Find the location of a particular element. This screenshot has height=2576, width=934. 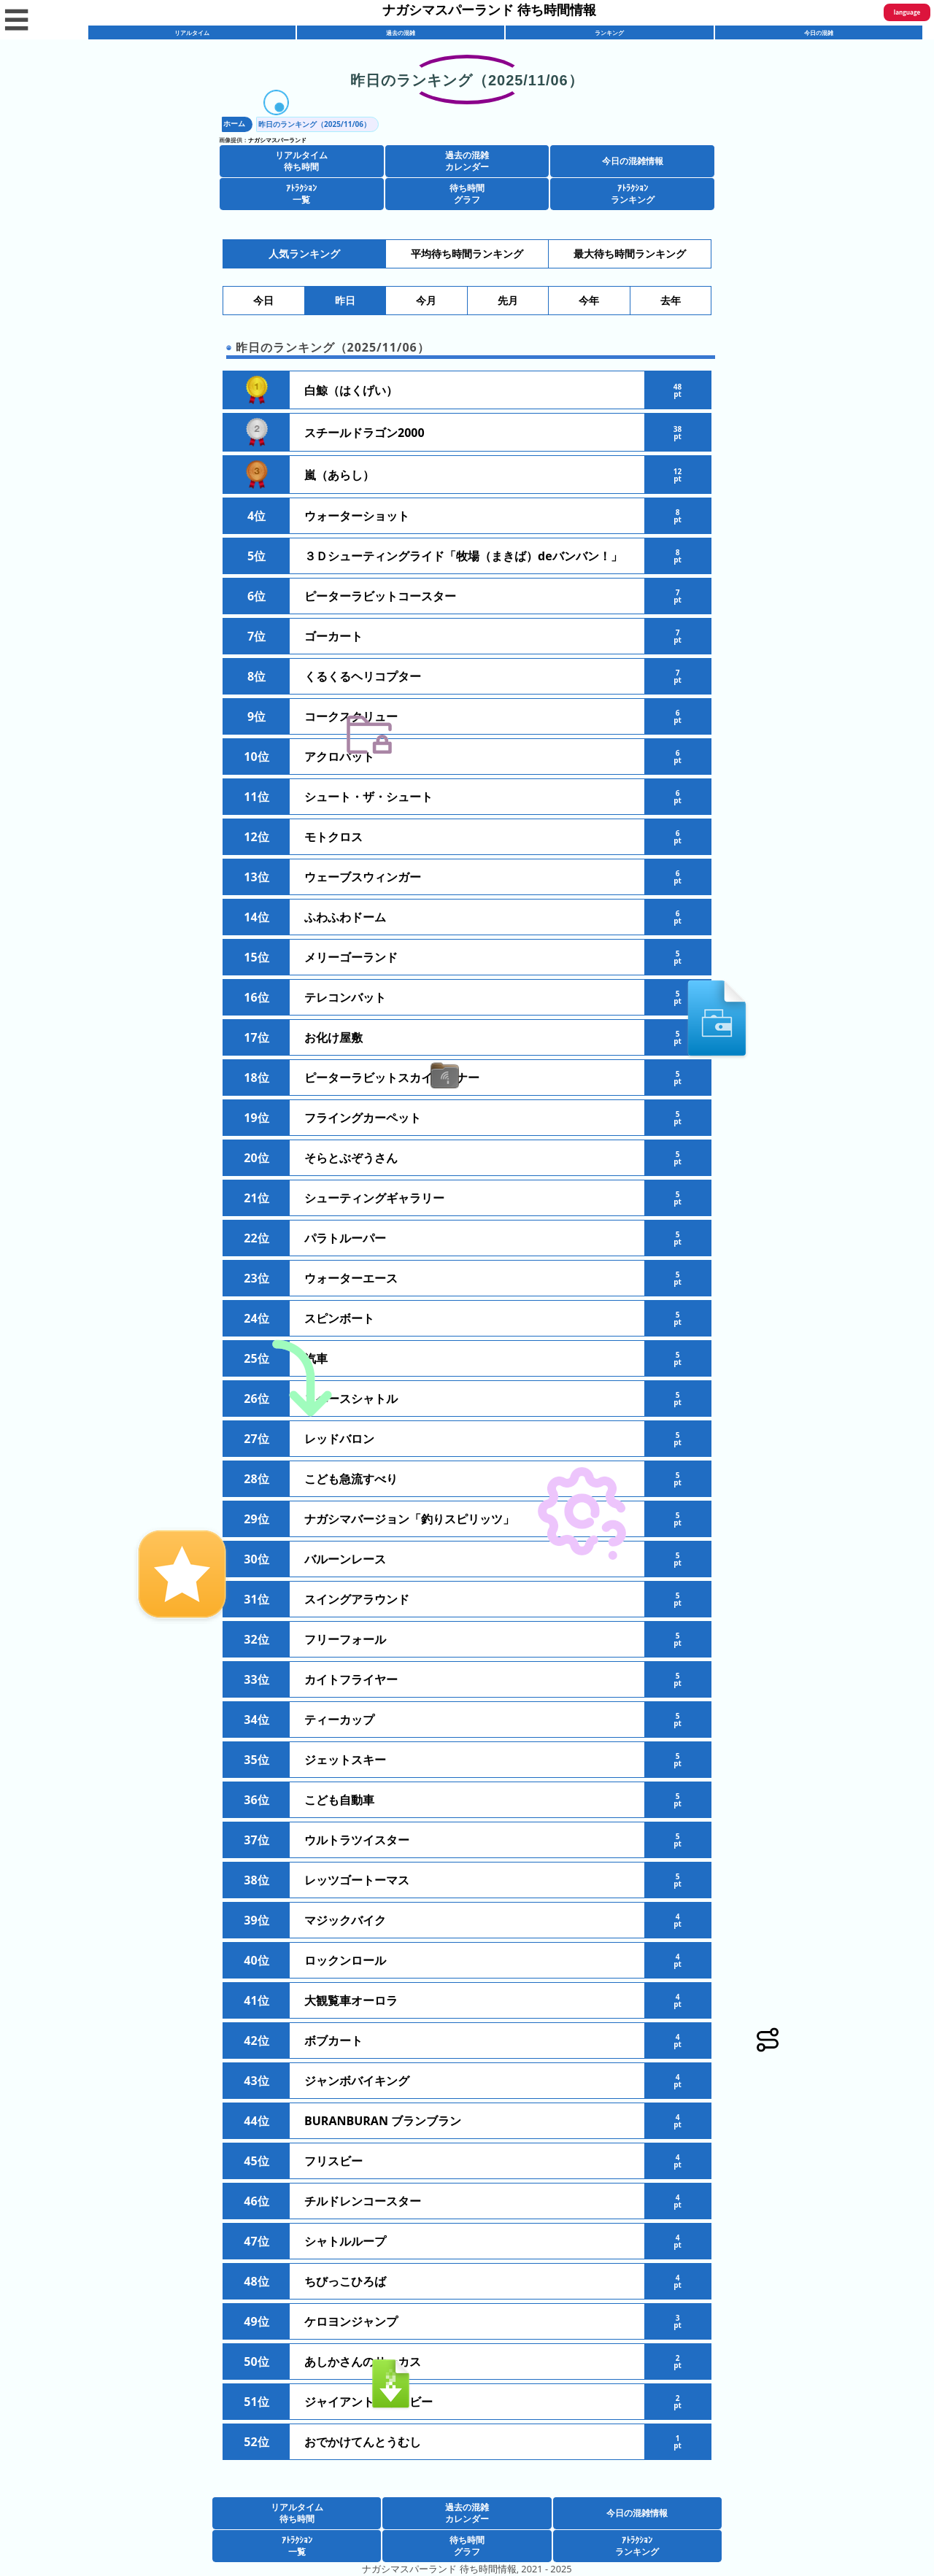

view directions or navigation route is located at coordinates (768, 2040).